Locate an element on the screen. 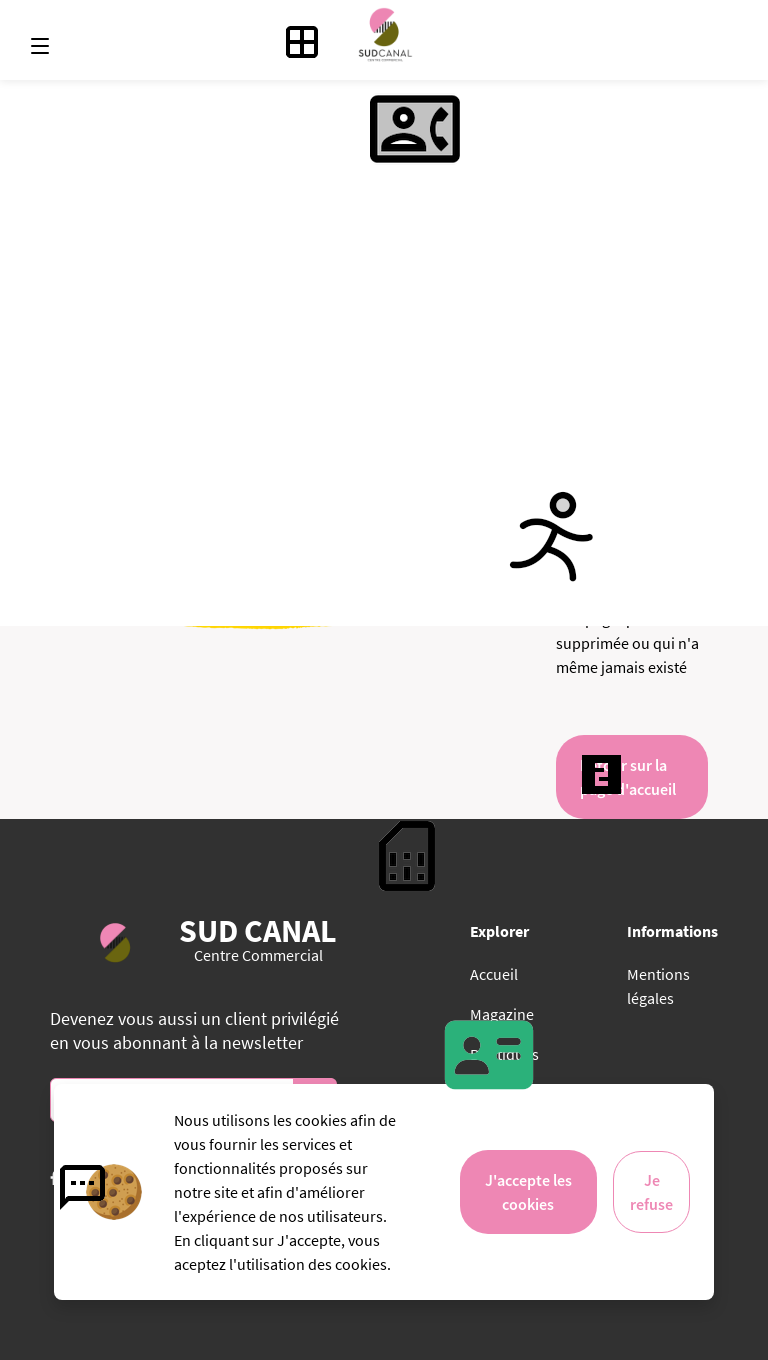  manage sim card settings is located at coordinates (407, 856).